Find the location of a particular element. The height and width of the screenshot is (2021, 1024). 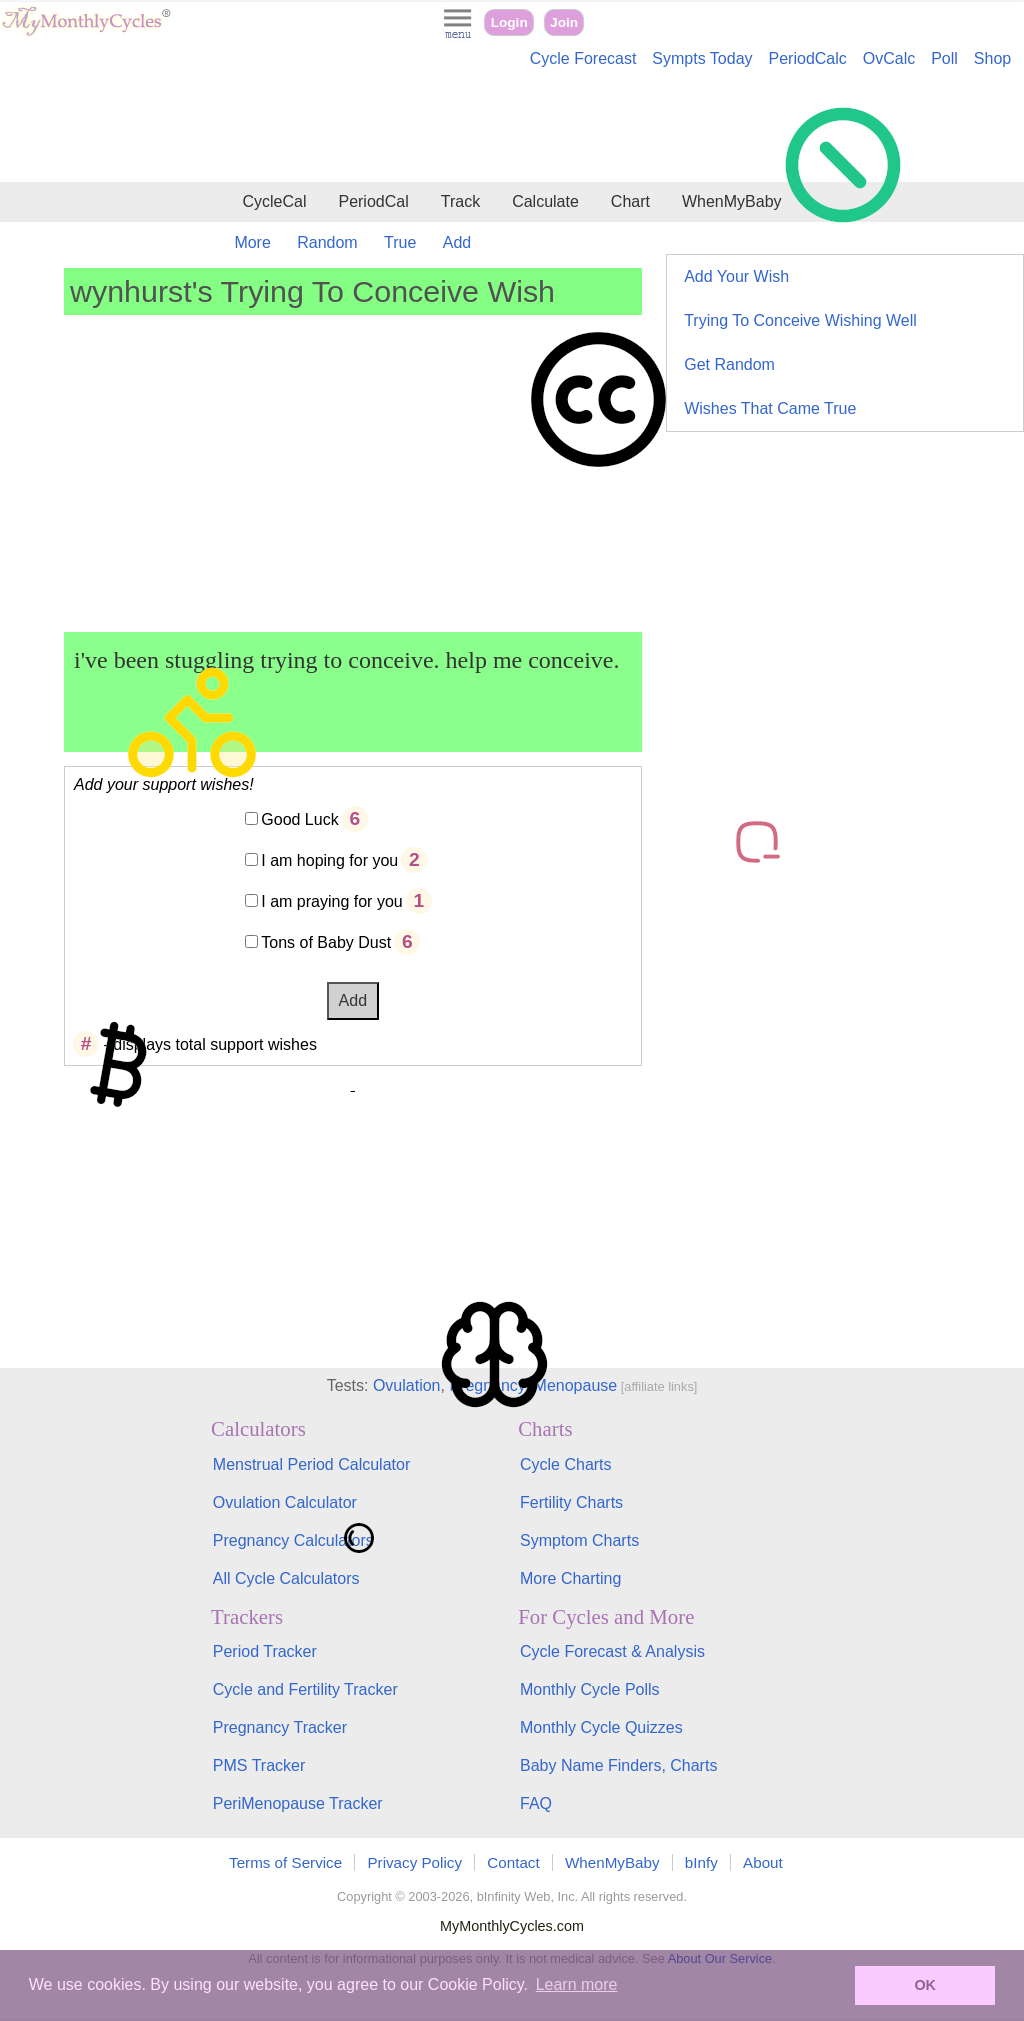

access AI or smart features is located at coordinates (494, 1354).